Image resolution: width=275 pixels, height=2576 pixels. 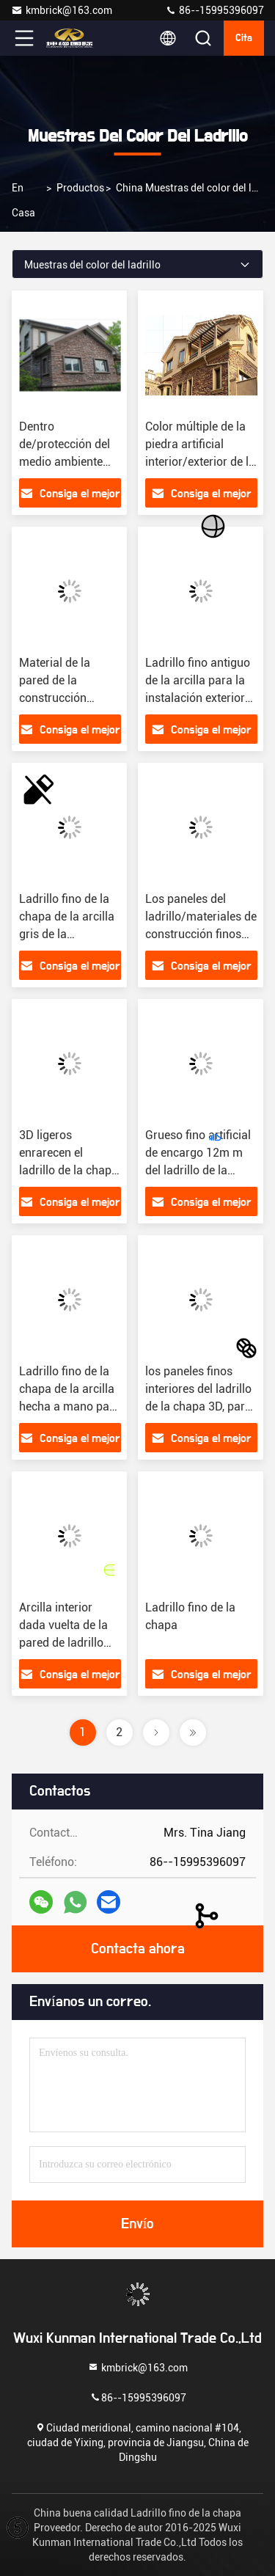 I want to click on open soundcloud, so click(x=215, y=1137).